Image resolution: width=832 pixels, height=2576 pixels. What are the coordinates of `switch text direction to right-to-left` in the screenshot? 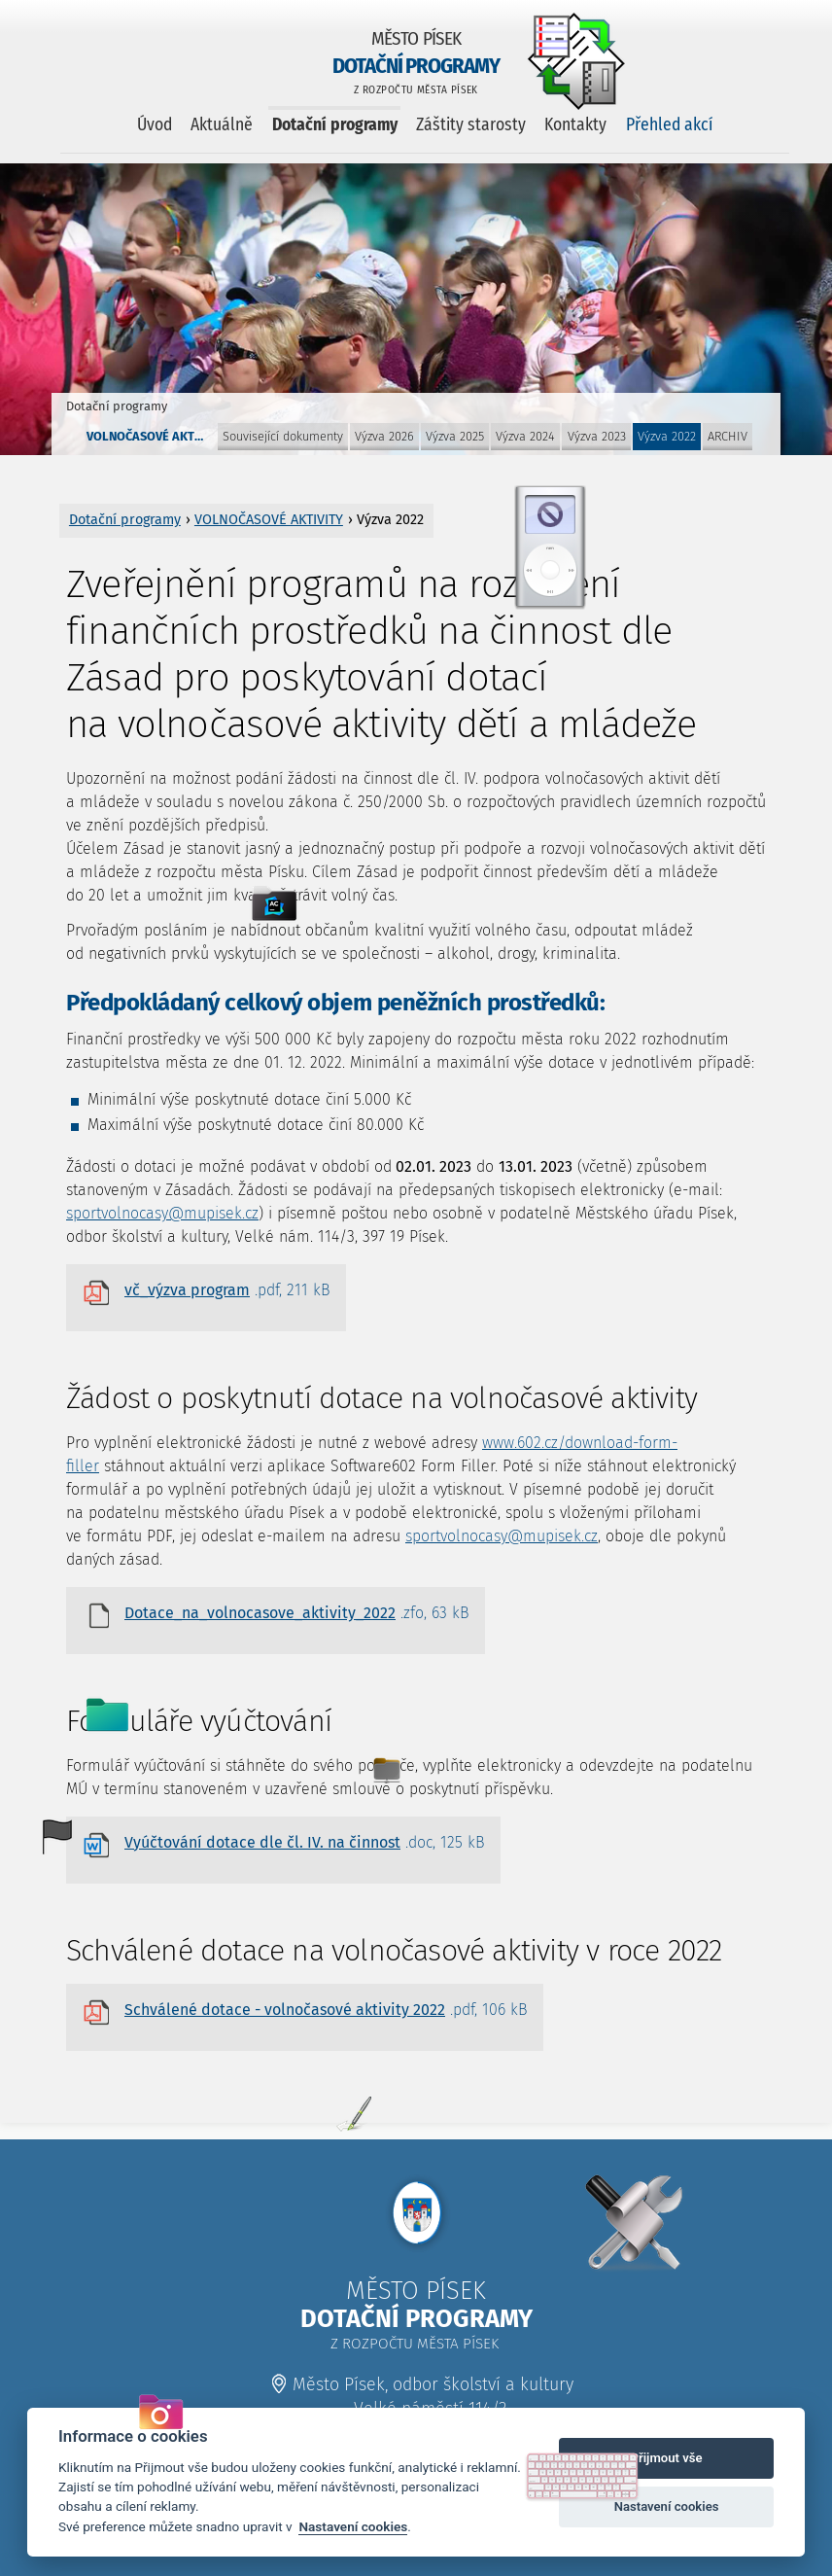 It's located at (354, 2114).